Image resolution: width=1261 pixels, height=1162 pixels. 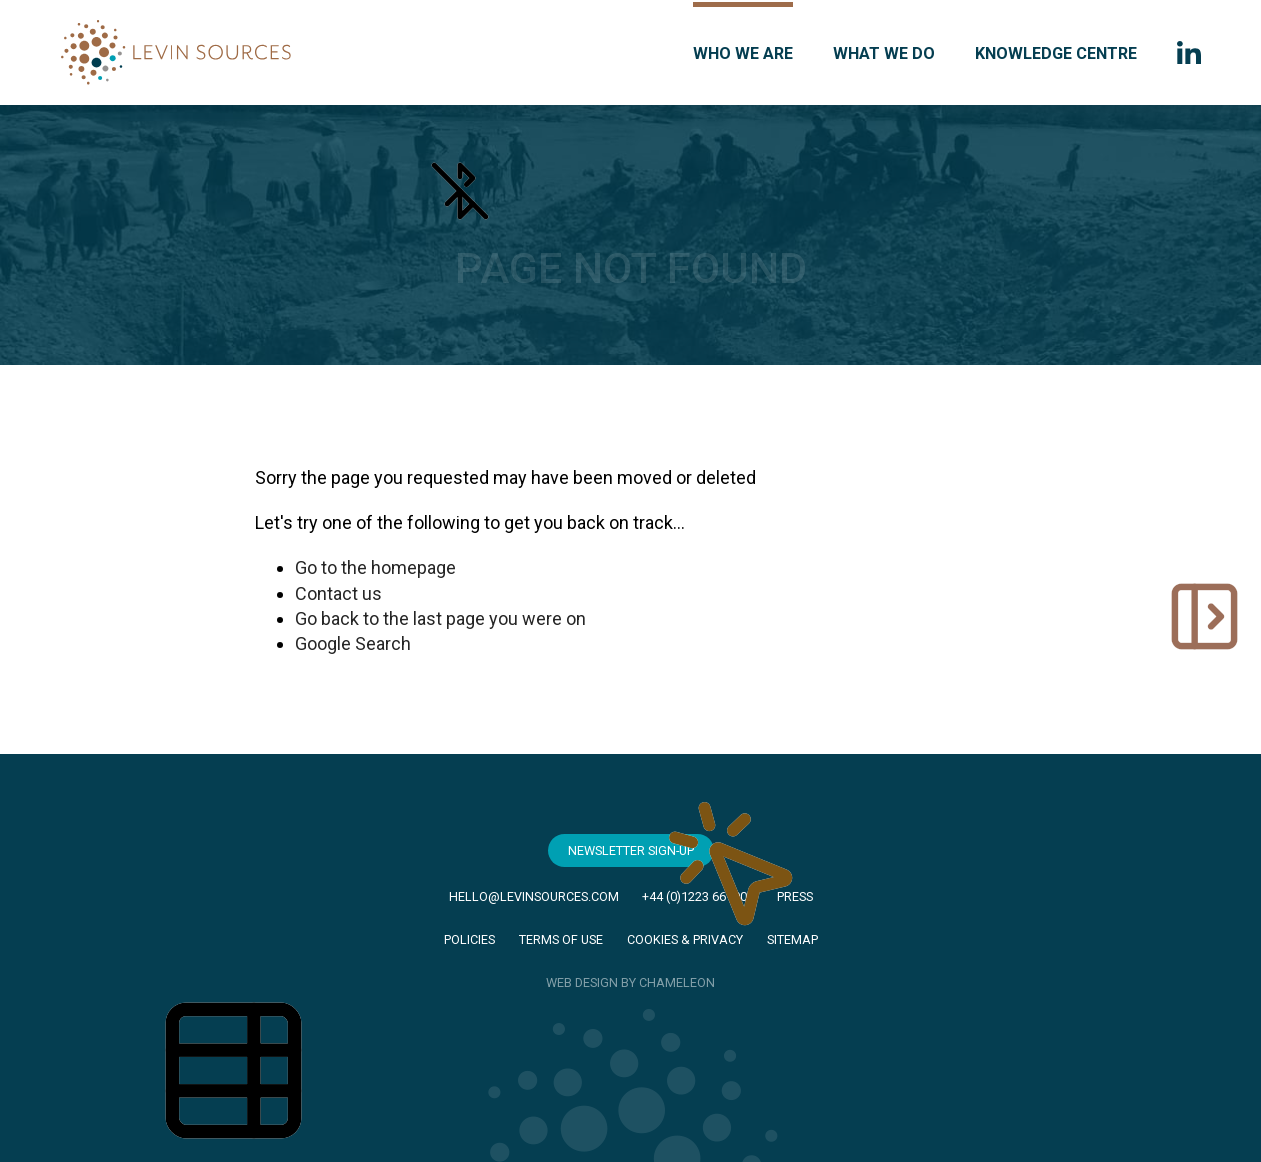 I want to click on bluetooth is currently disabled, so click(x=460, y=191).